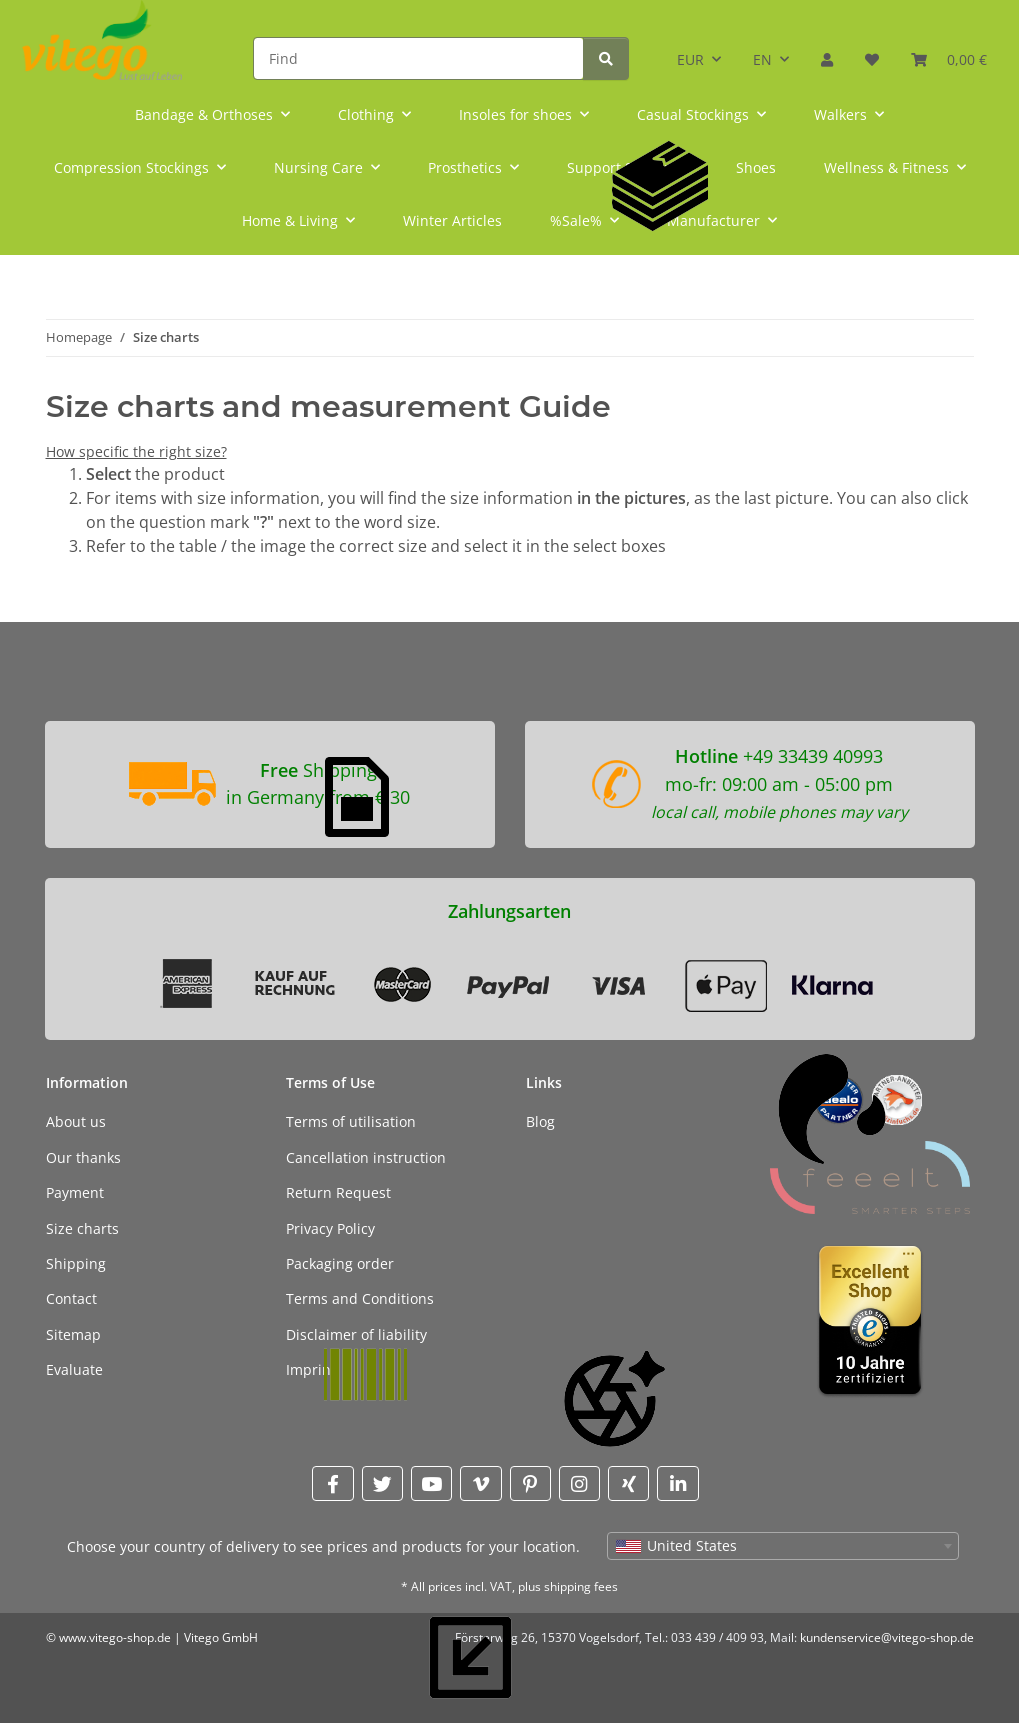  I want to click on link to Wikidata knowledge base, so click(365, 1374).